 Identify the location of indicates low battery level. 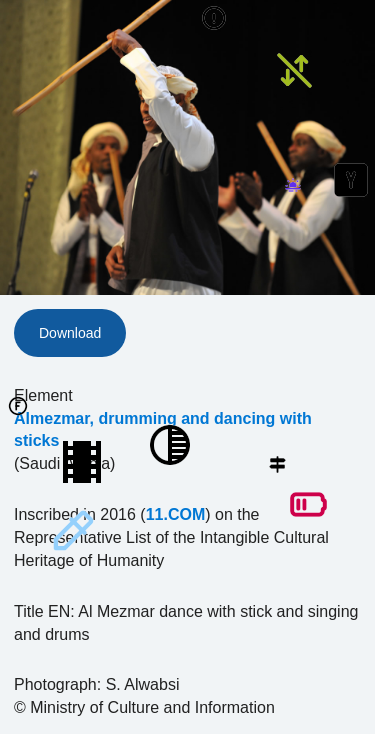
(308, 504).